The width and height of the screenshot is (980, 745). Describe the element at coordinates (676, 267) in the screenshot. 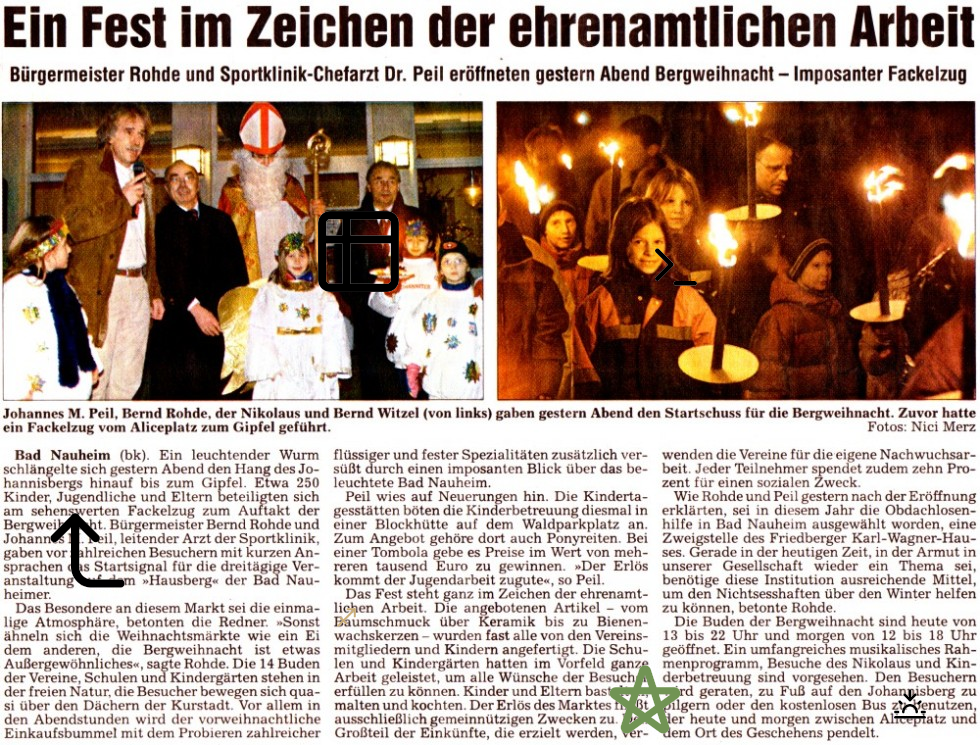

I see `open the command line or terminal` at that location.